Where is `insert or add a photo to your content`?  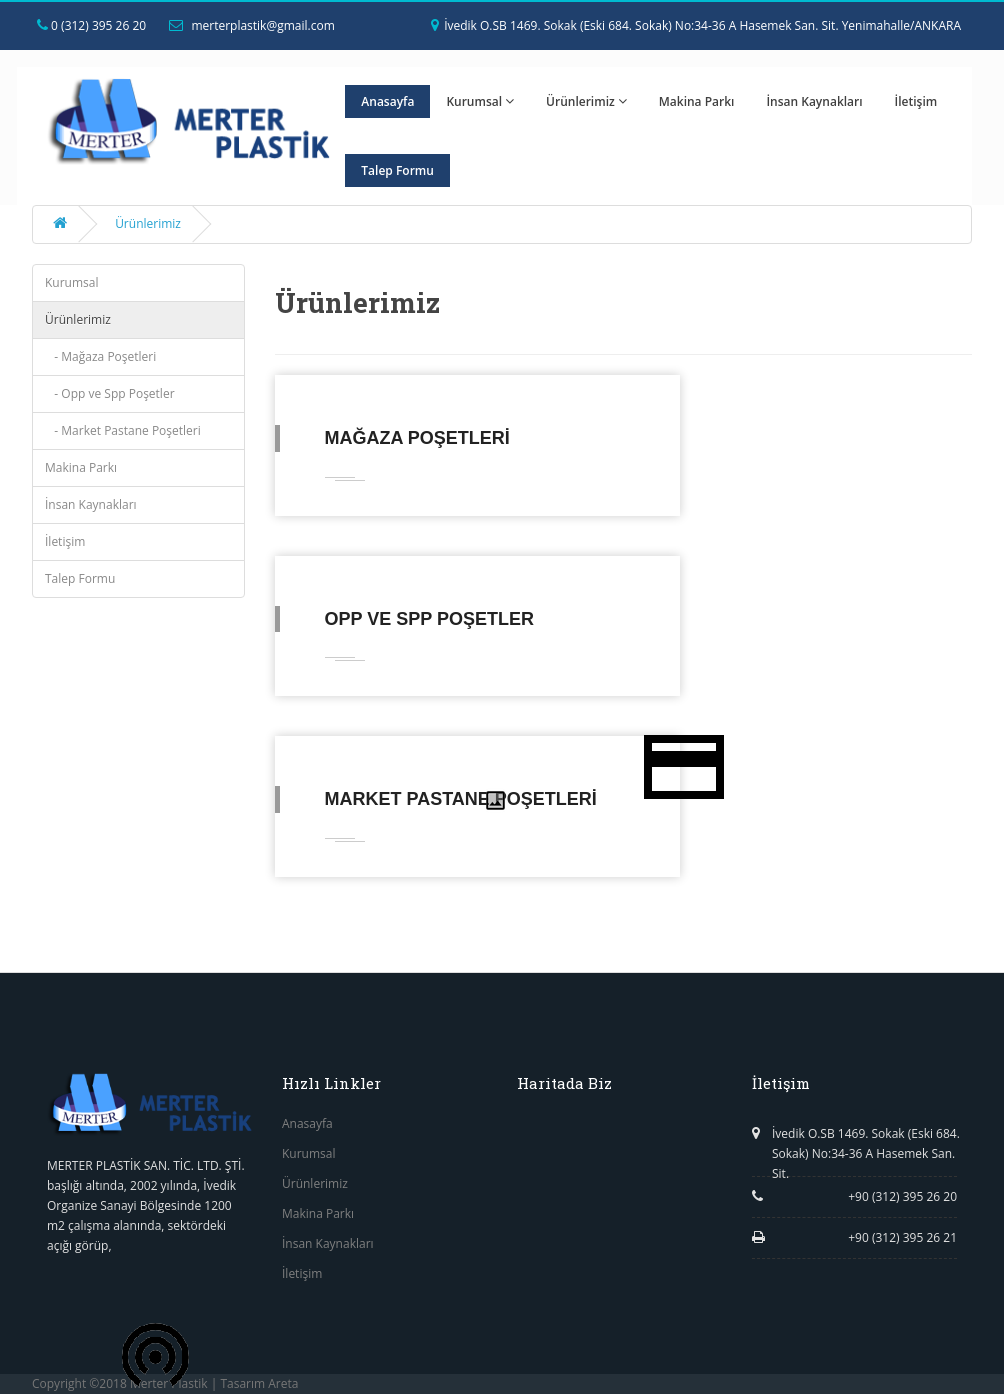
insert or add a photo to your content is located at coordinates (495, 800).